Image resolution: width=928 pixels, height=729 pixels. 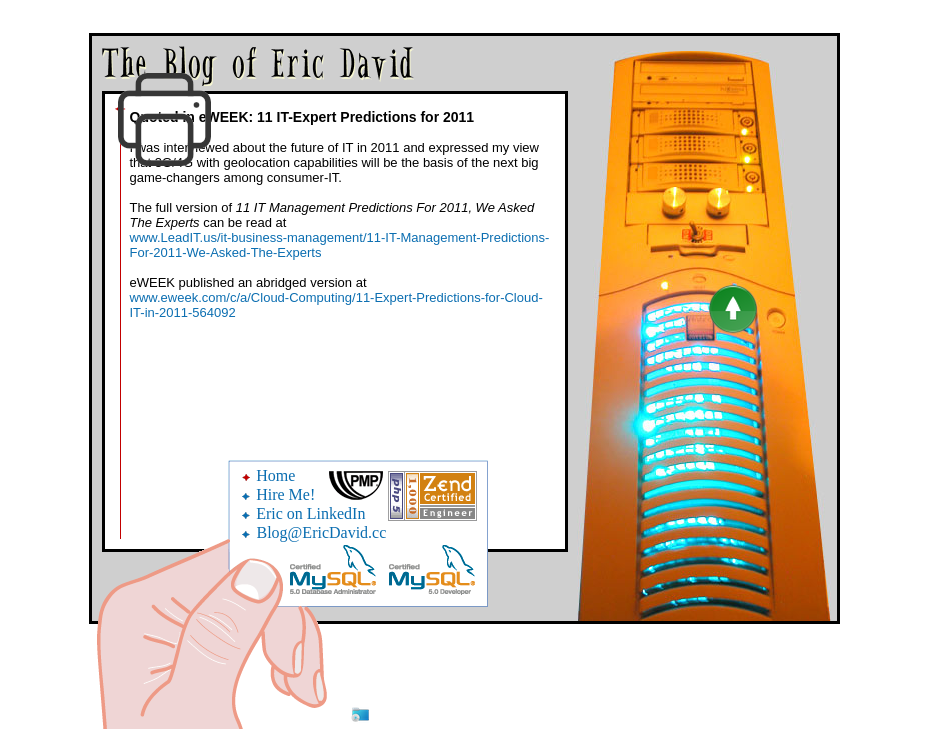 What do you see at coordinates (733, 309) in the screenshot?
I see `software update available for installation` at bounding box center [733, 309].